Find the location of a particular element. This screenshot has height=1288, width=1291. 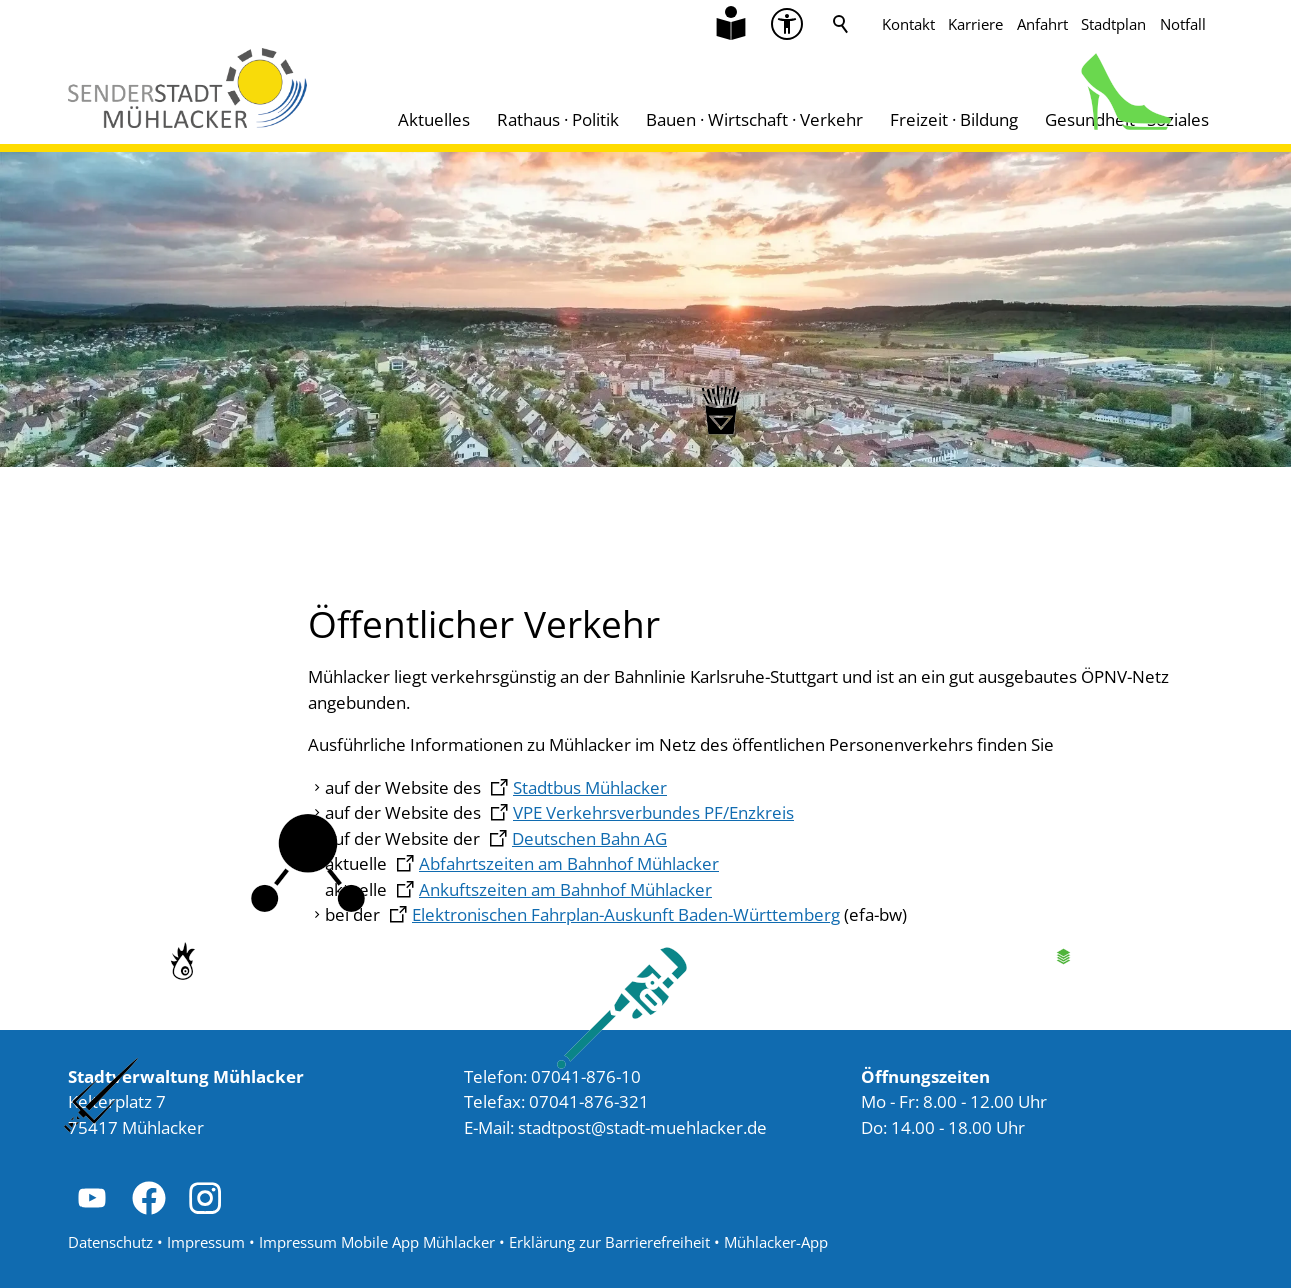

browse women's footwear category is located at coordinates (1126, 91).